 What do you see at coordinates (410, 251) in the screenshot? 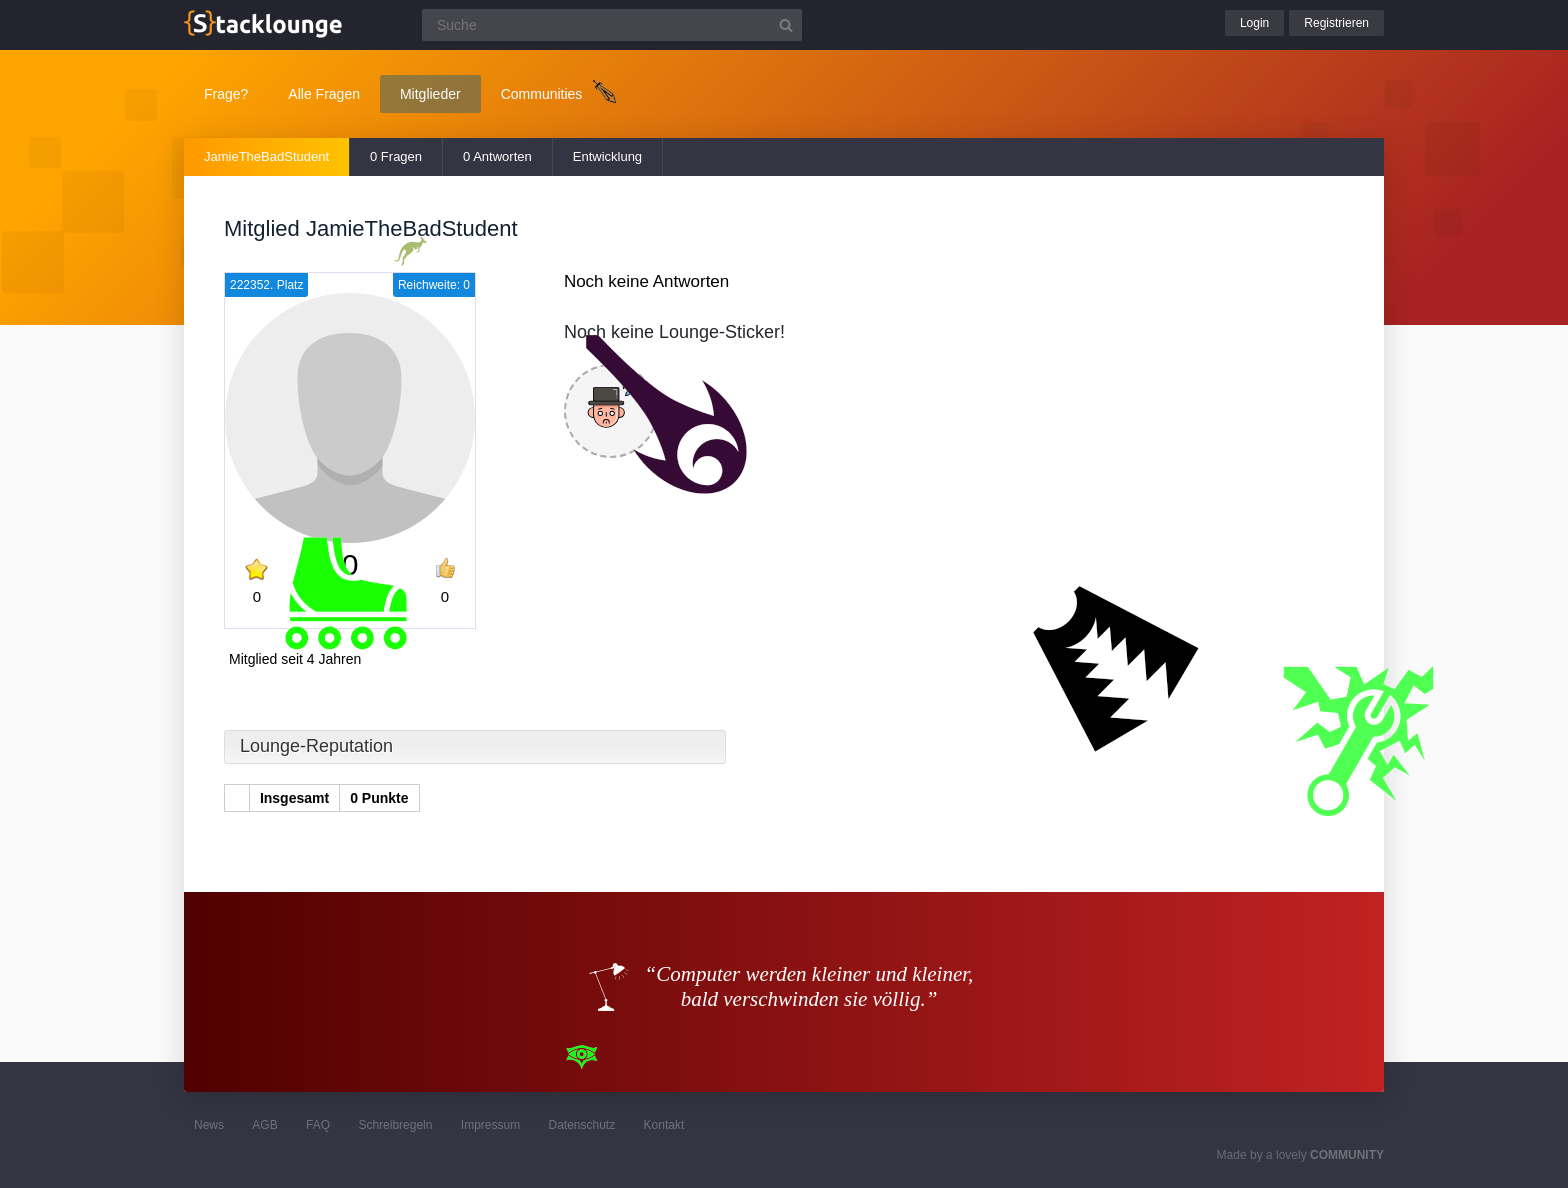
I see `indicates australian content or region` at bounding box center [410, 251].